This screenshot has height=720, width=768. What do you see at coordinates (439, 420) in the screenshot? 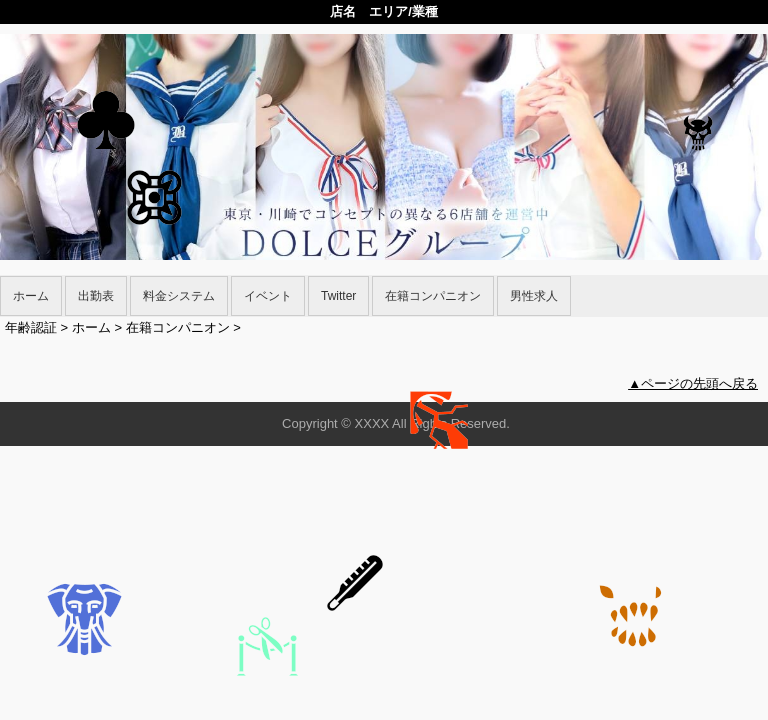
I see `activate a power-up or special ability` at bounding box center [439, 420].